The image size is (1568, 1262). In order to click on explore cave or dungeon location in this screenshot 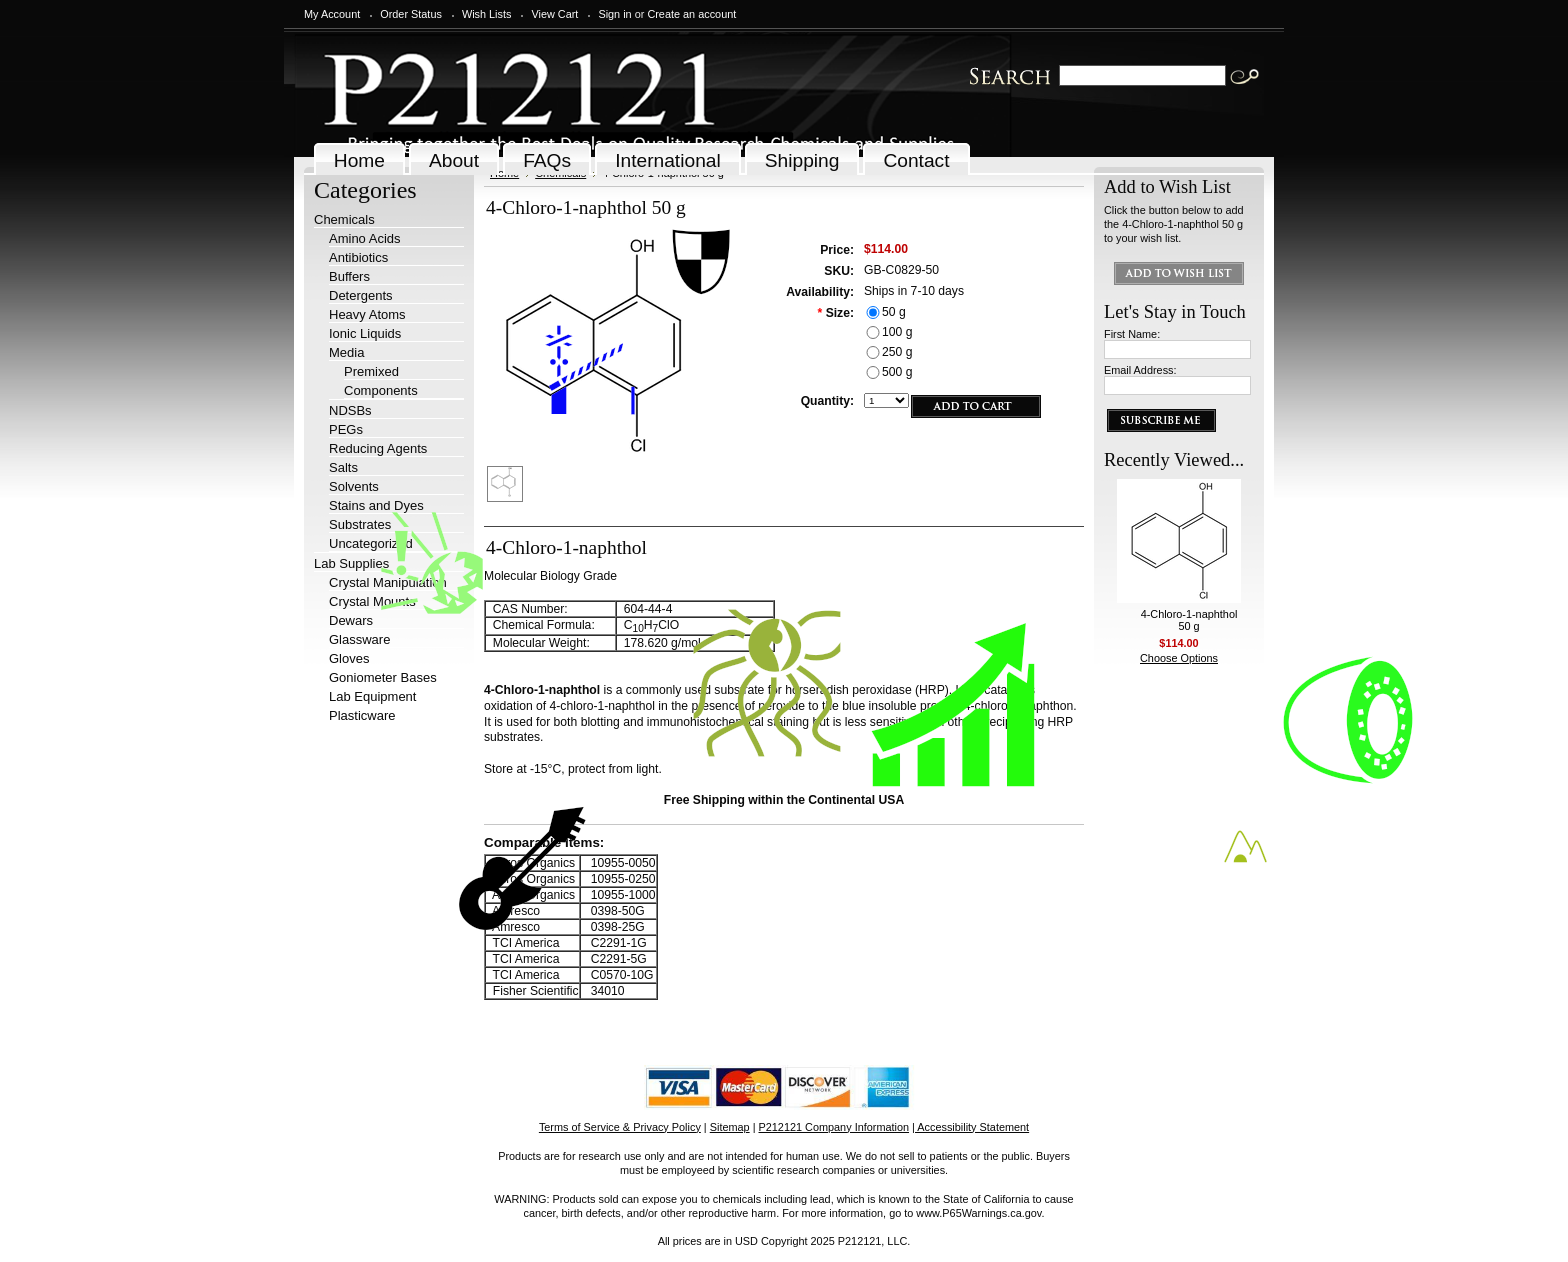, I will do `click(1245, 847)`.